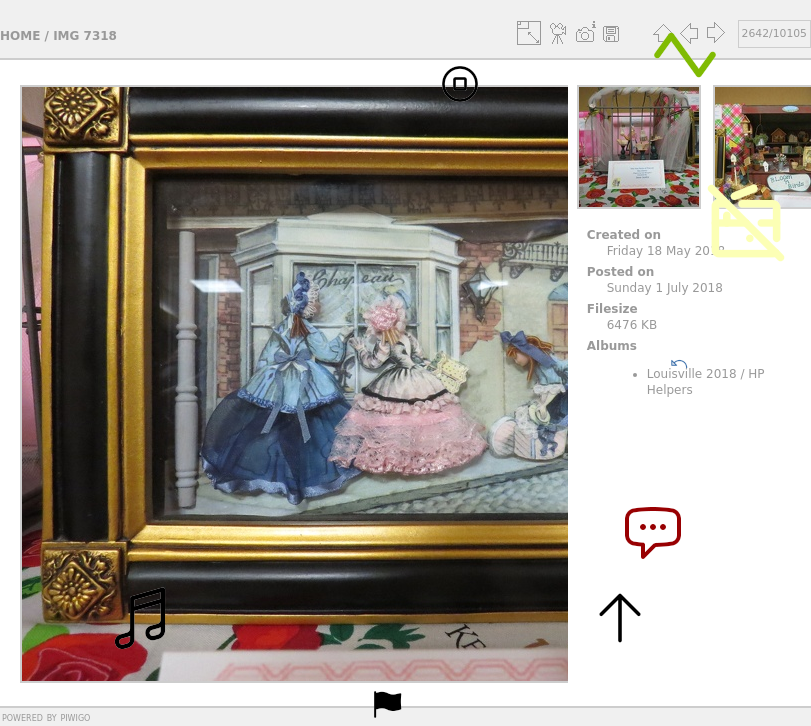 The image size is (811, 726). I want to click on audio or sound wave visualization, so click(685, 55).